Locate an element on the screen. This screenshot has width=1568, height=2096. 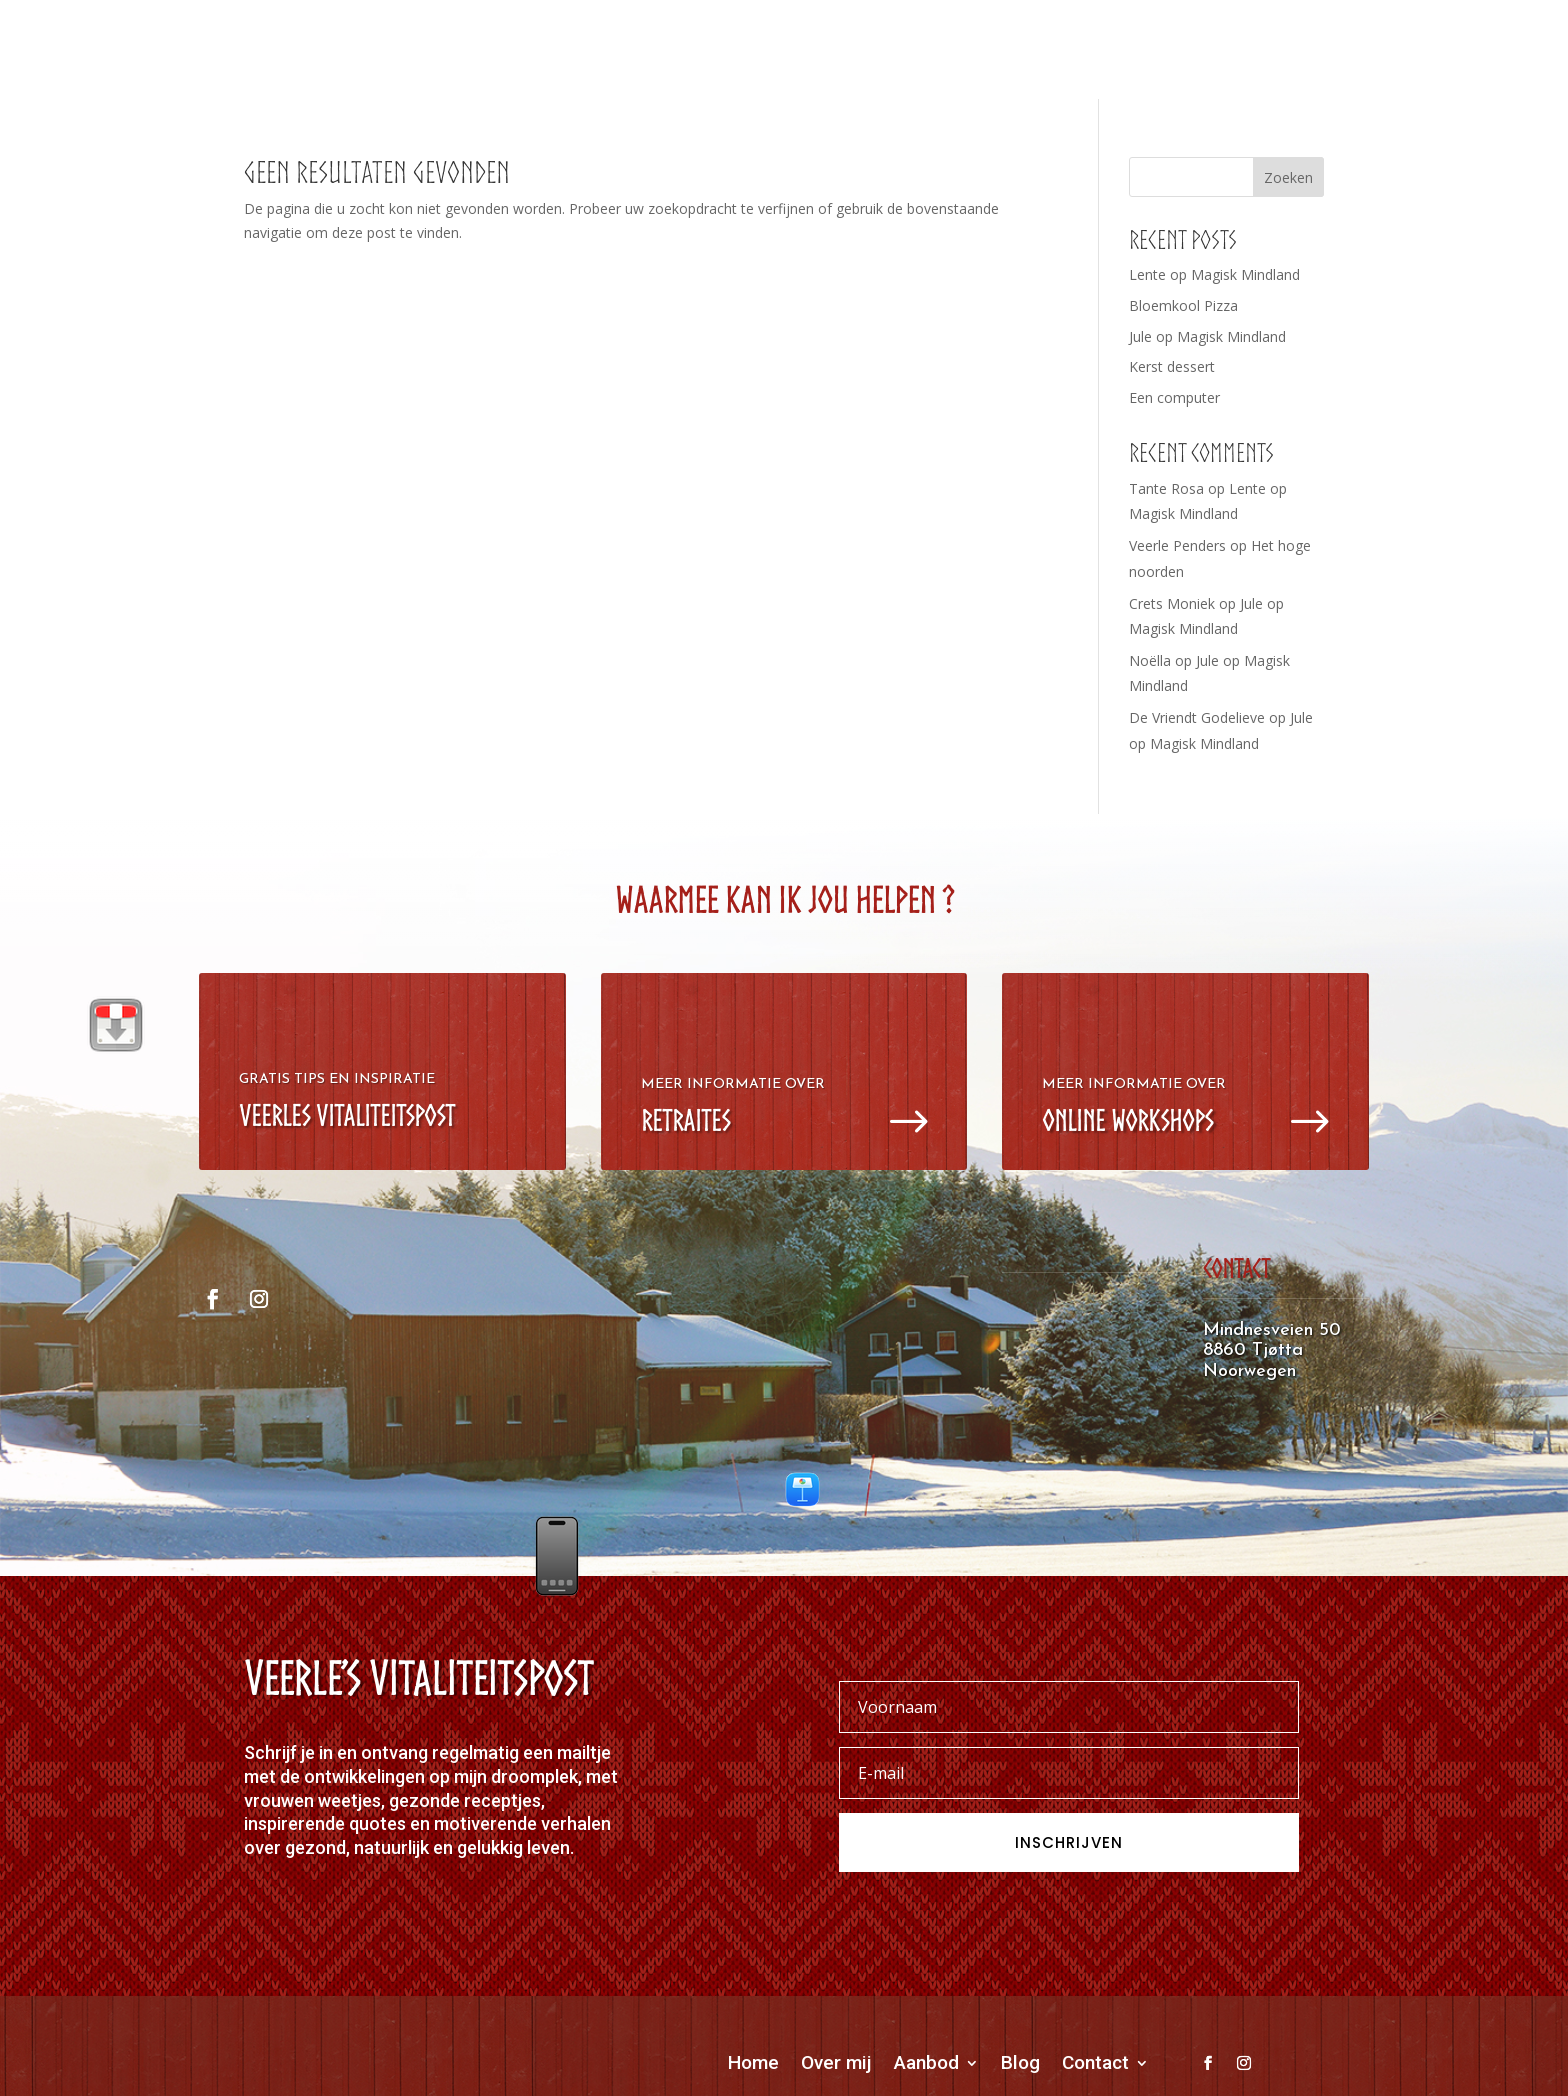
open keynote to create or edit presentations is located at coordinates (802, 1489).